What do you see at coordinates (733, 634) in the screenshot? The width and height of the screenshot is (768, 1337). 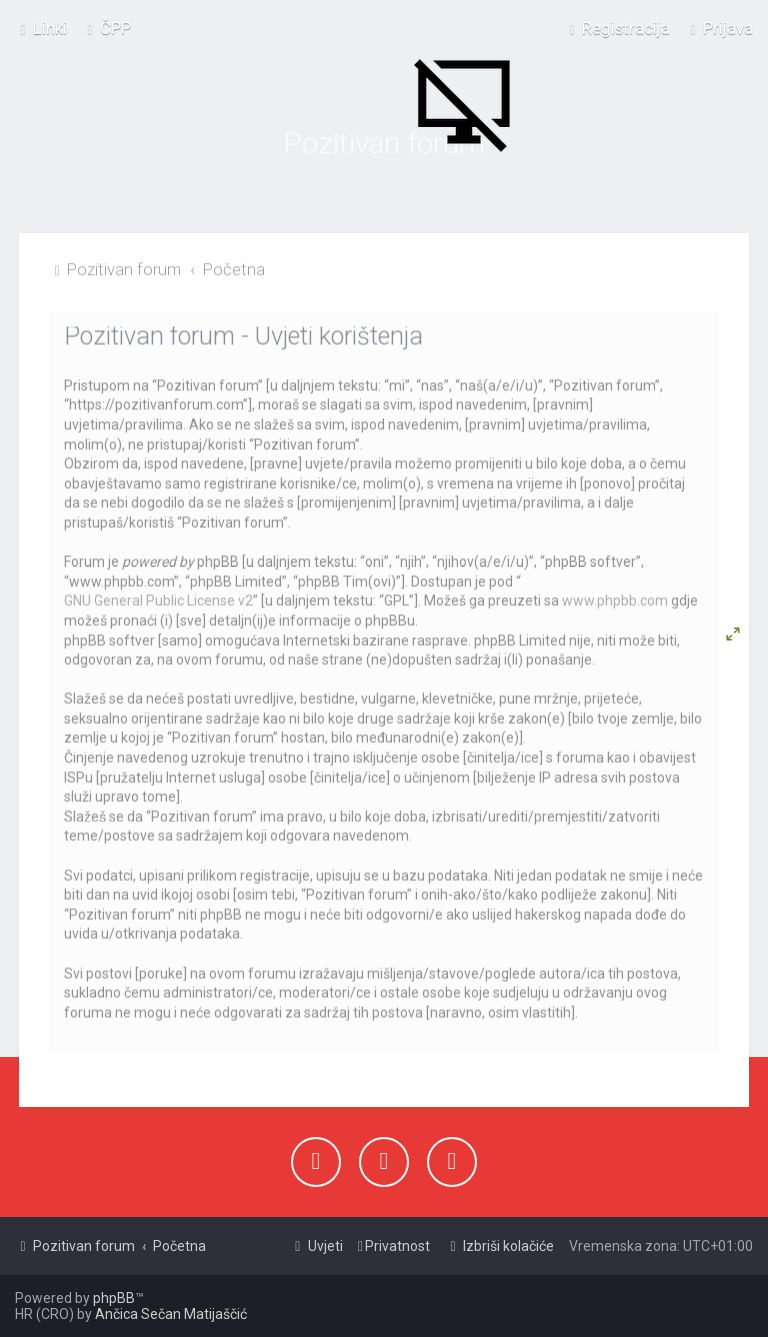 I see `expand to full screen` at bounding box center [733, 634].